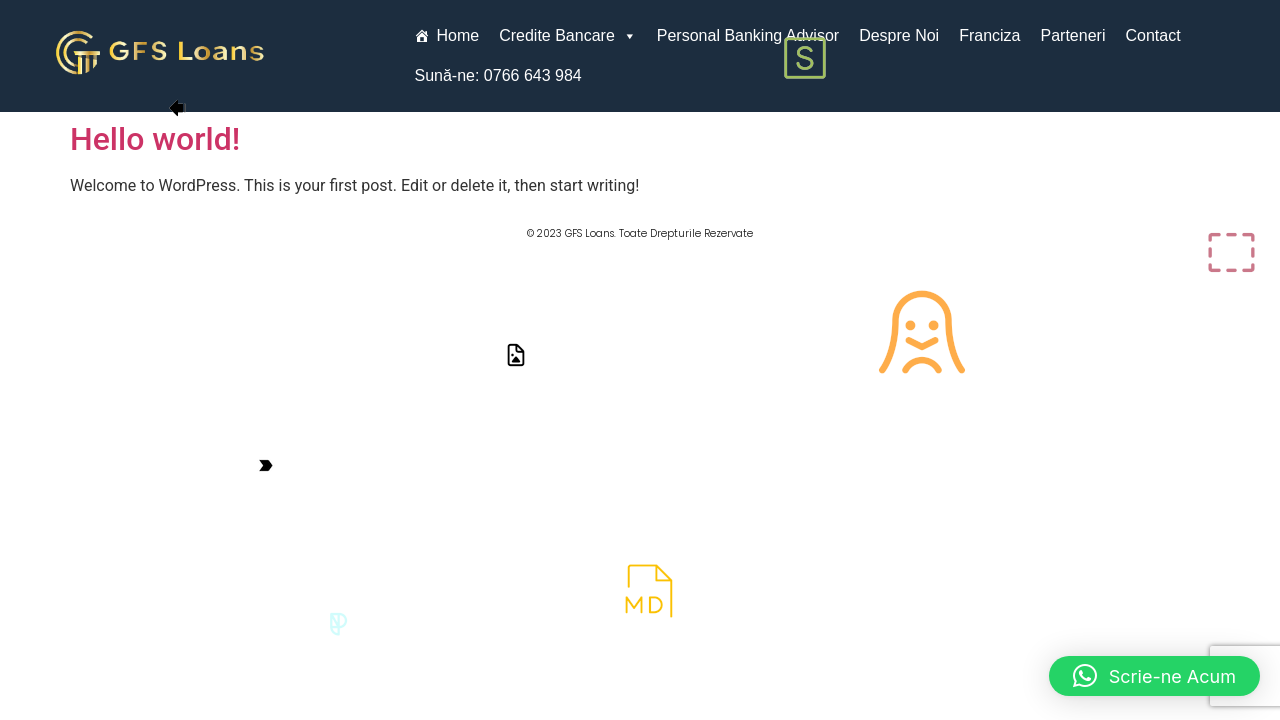  What do you see at coordinates (516, 355) in the screenshot?
I see `view image file` at bounding box center [516, 355].